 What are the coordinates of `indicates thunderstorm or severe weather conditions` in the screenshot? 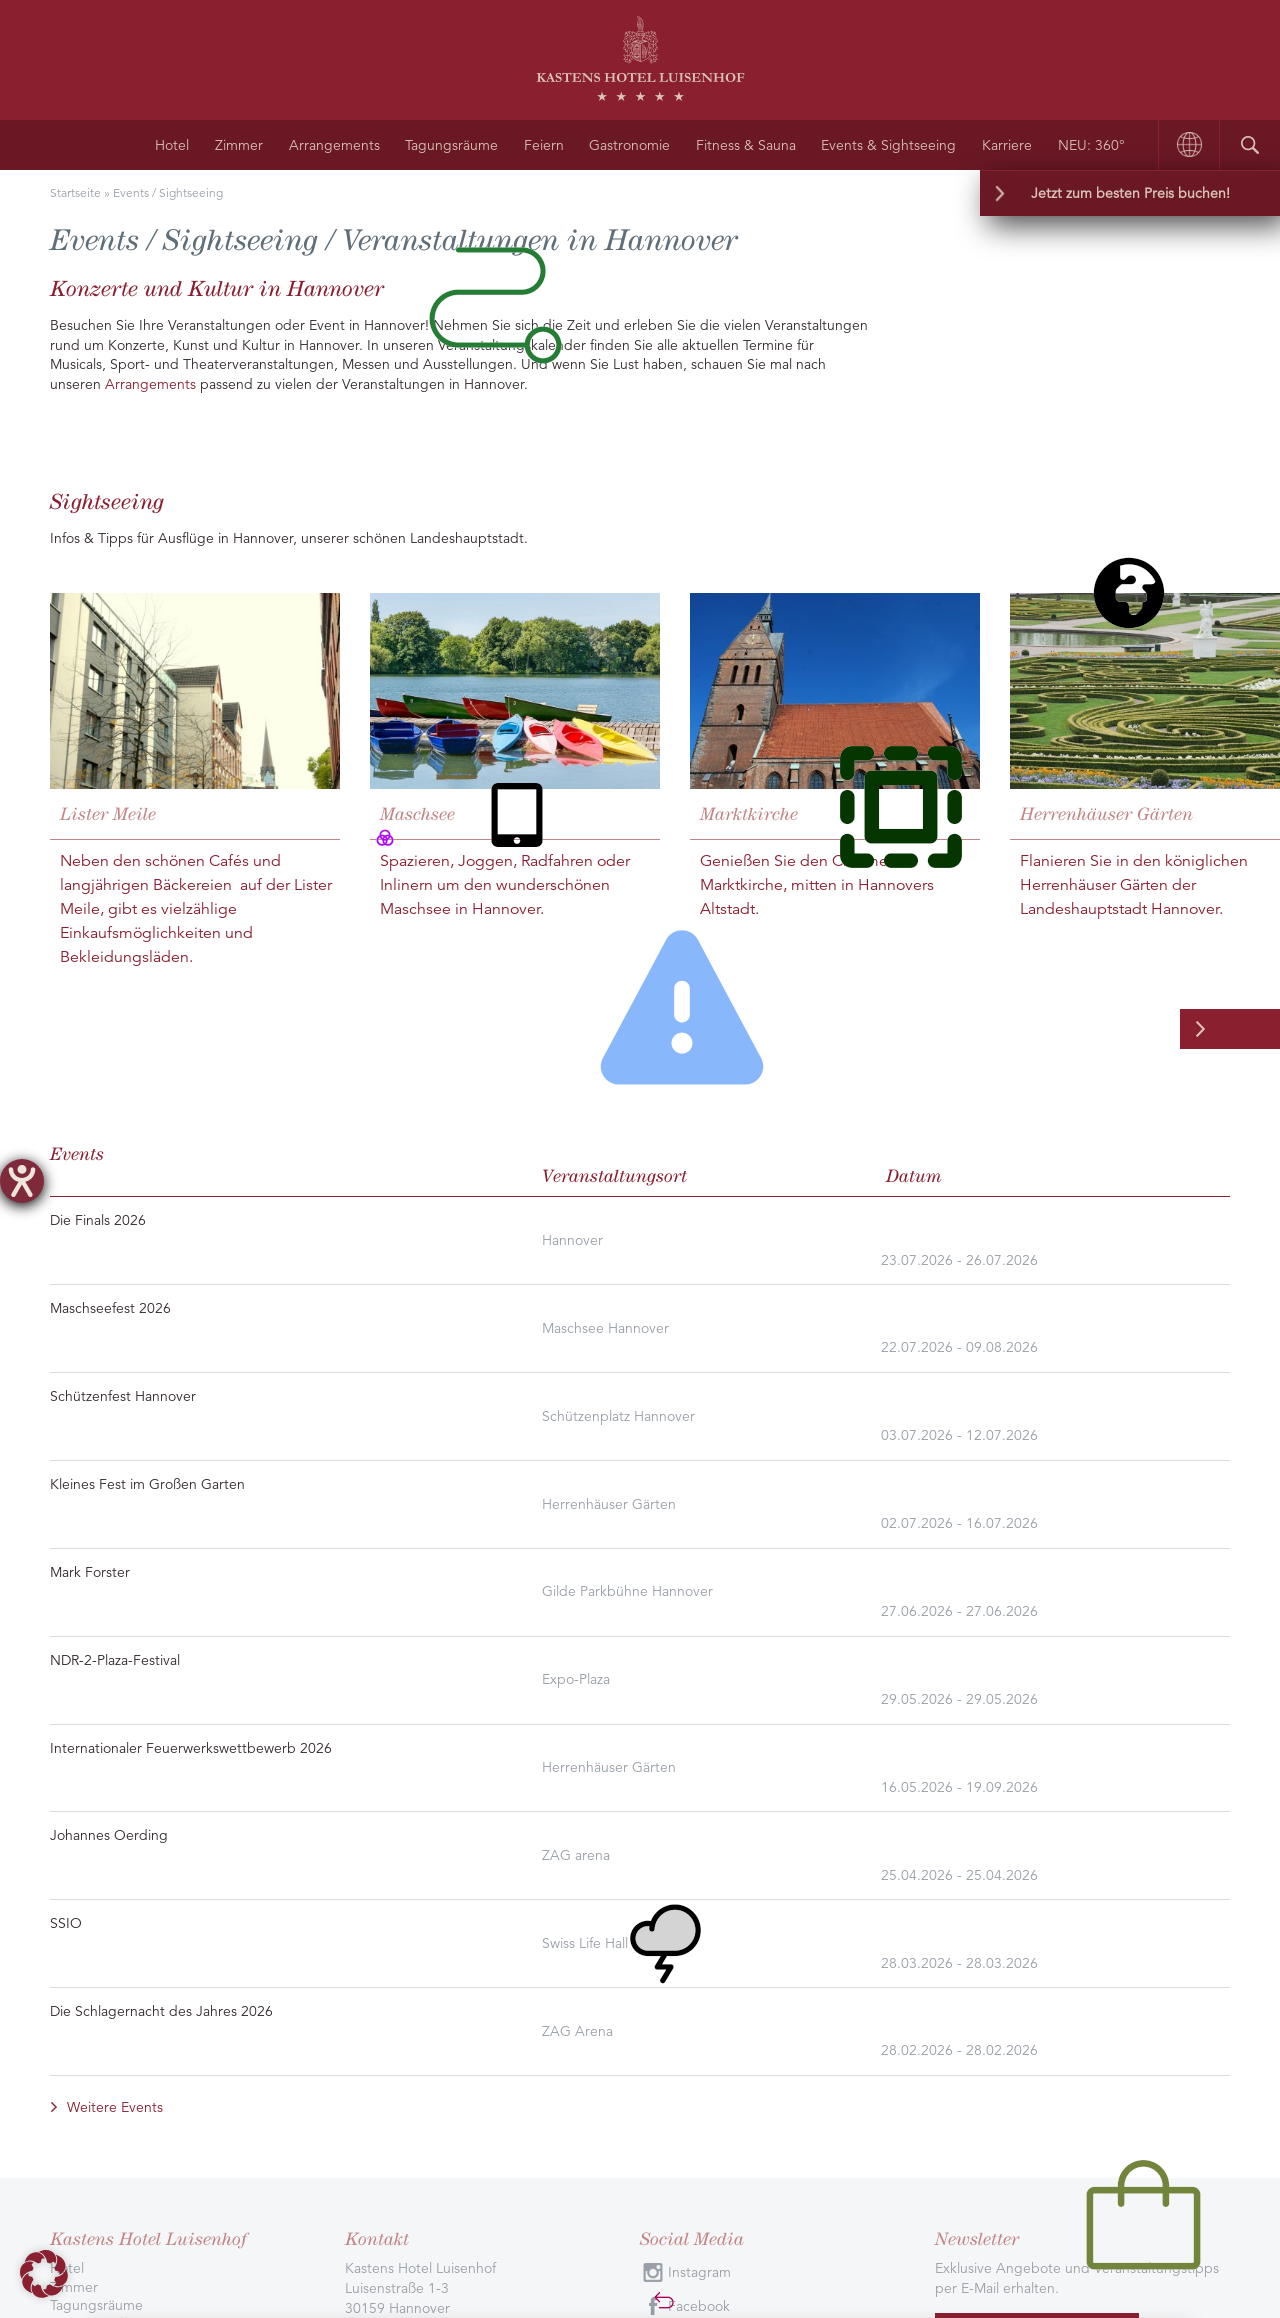 It's located at (665, 1942).